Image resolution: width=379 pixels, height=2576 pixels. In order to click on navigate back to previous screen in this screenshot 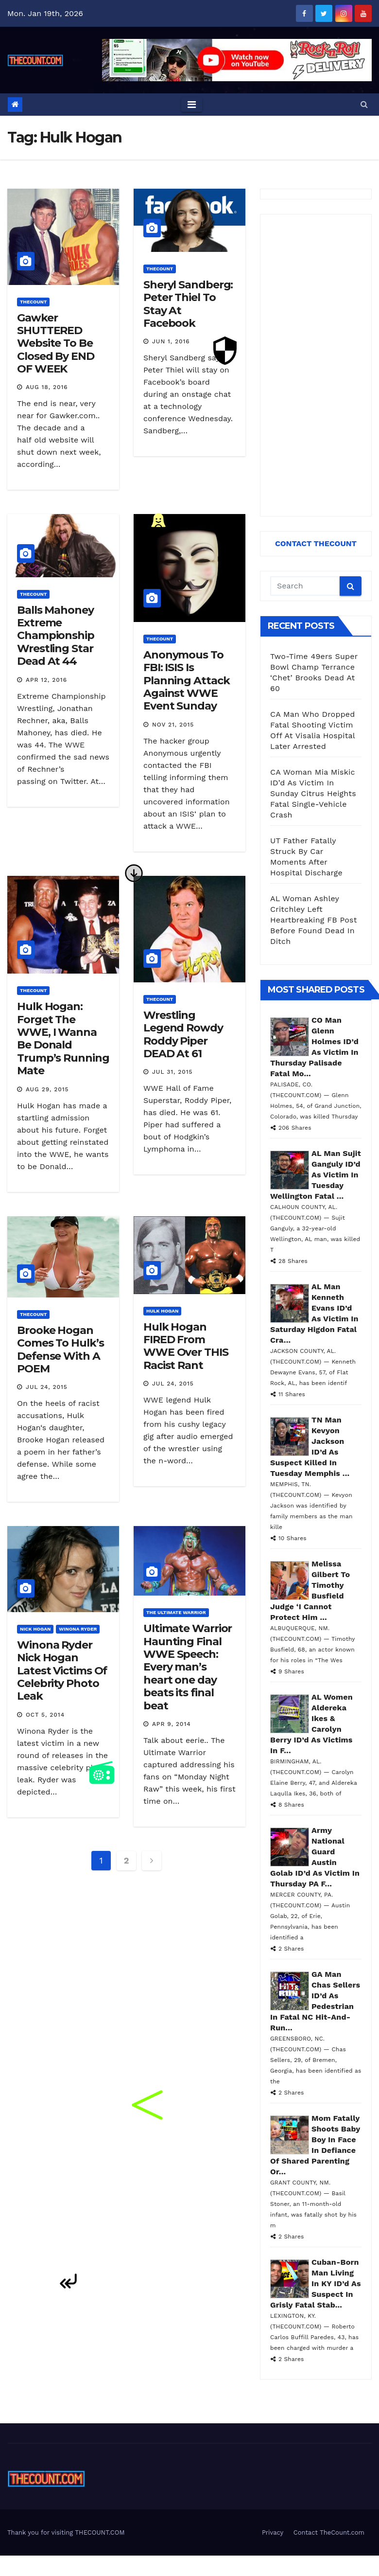, I will do `click(148, 2105)`.